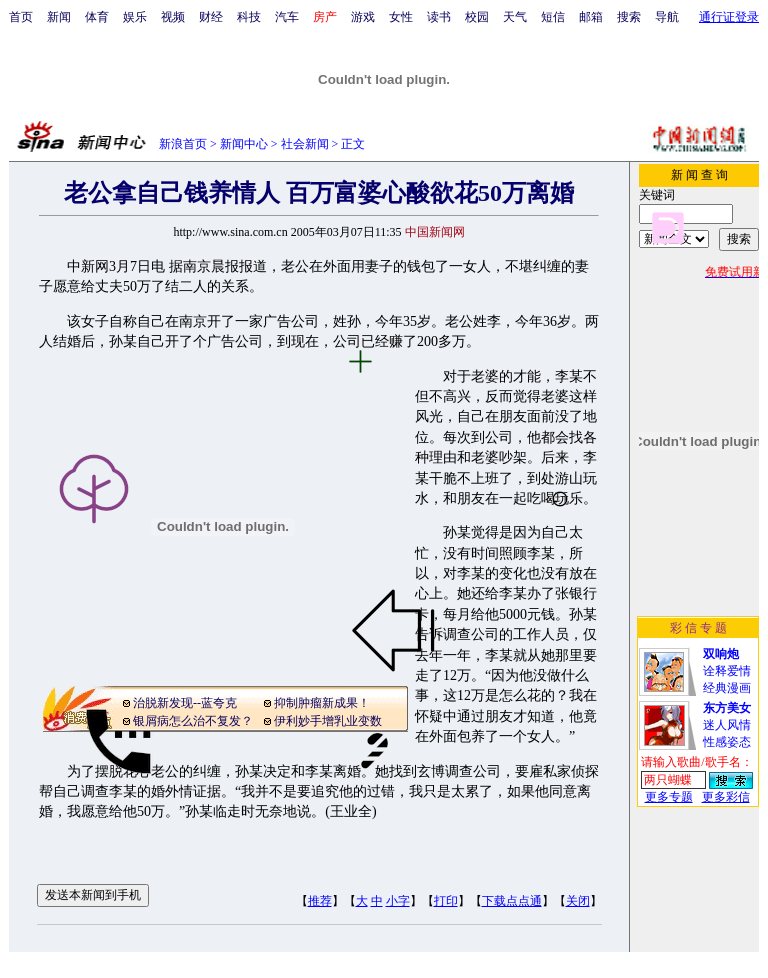 This screenshot has width=768, height=978. What do you see at coordinates (118, 741) in the screenshot?
I see `access phone or call settings` at bounding box center [118, 741].